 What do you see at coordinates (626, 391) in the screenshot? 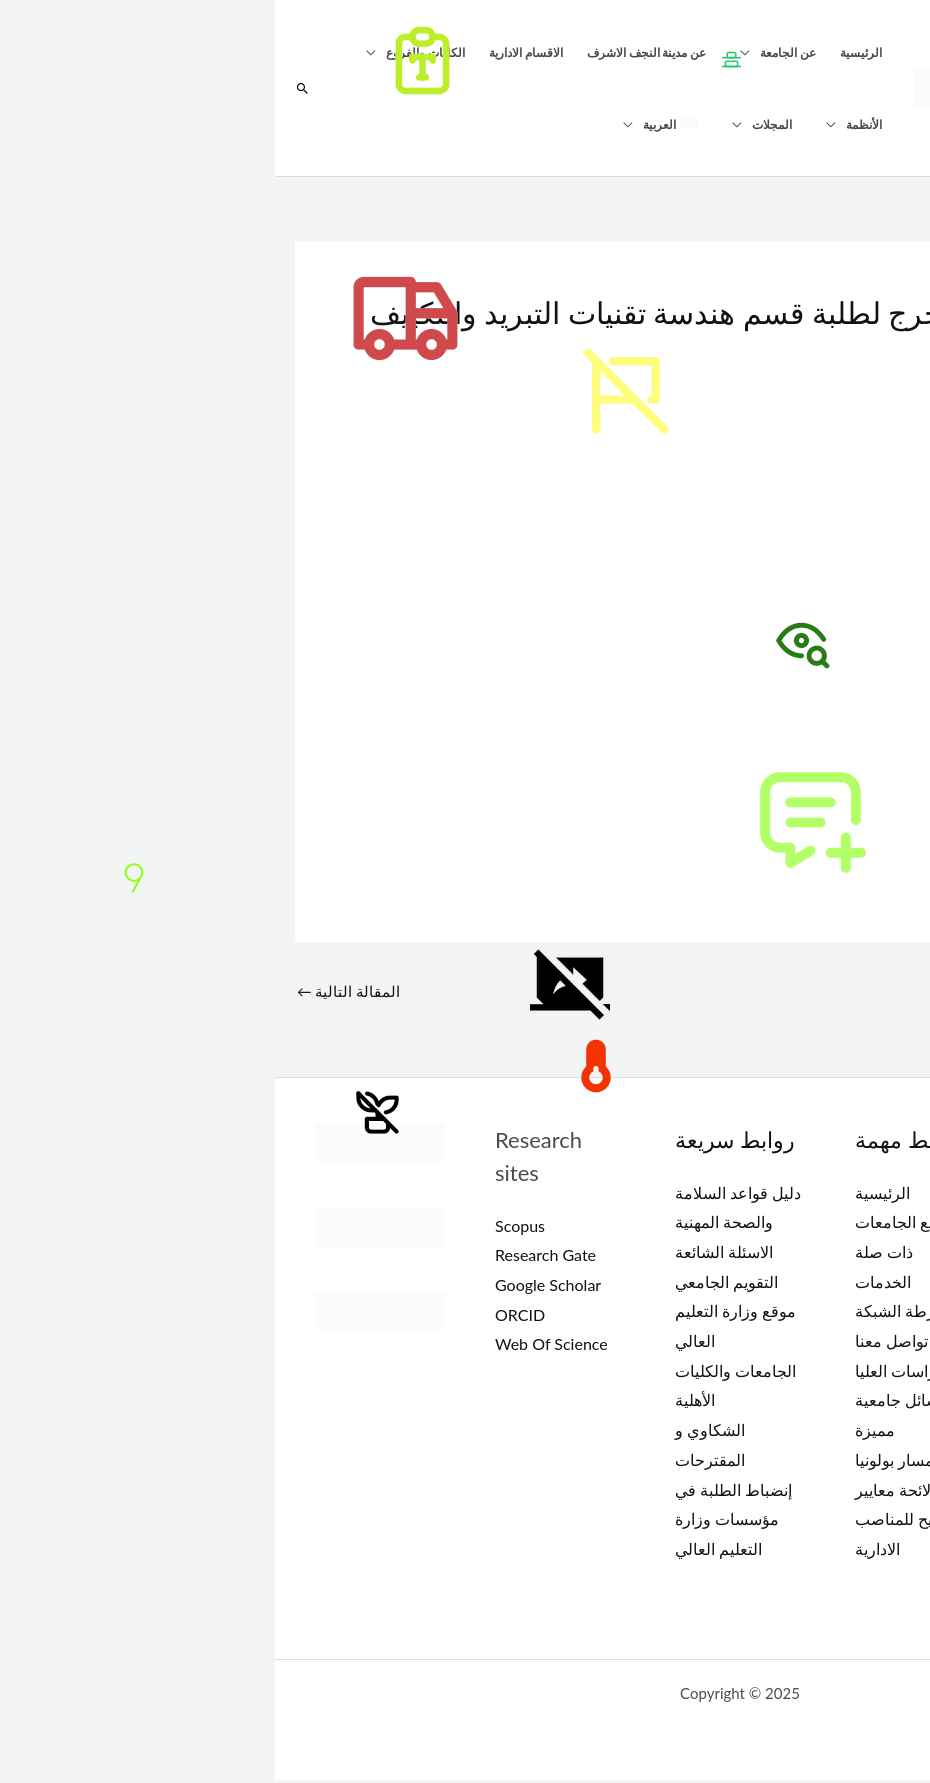
I see `disable or turn off flag notifications` at bounding box center [626, 391].